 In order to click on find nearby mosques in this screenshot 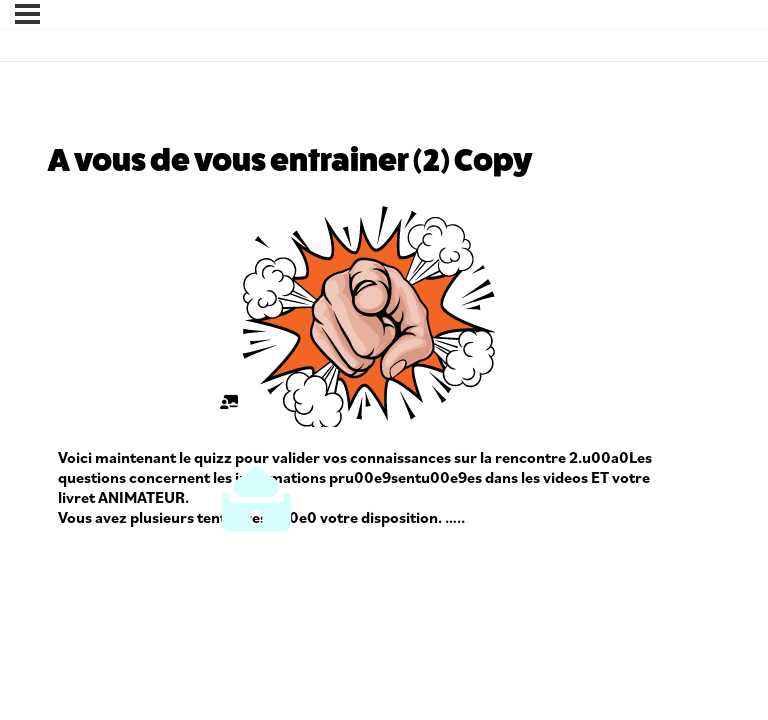, I will do `click(256, 500)`.